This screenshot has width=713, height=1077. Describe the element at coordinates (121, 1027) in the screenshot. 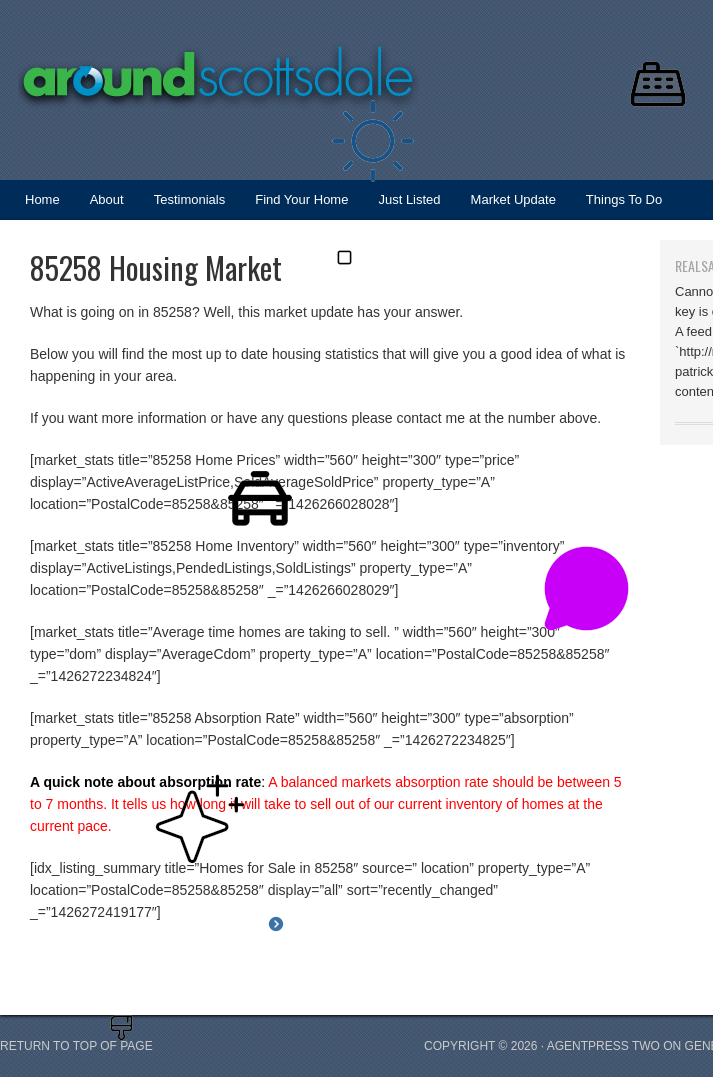

I see `access painting or drawing tools` at that location.